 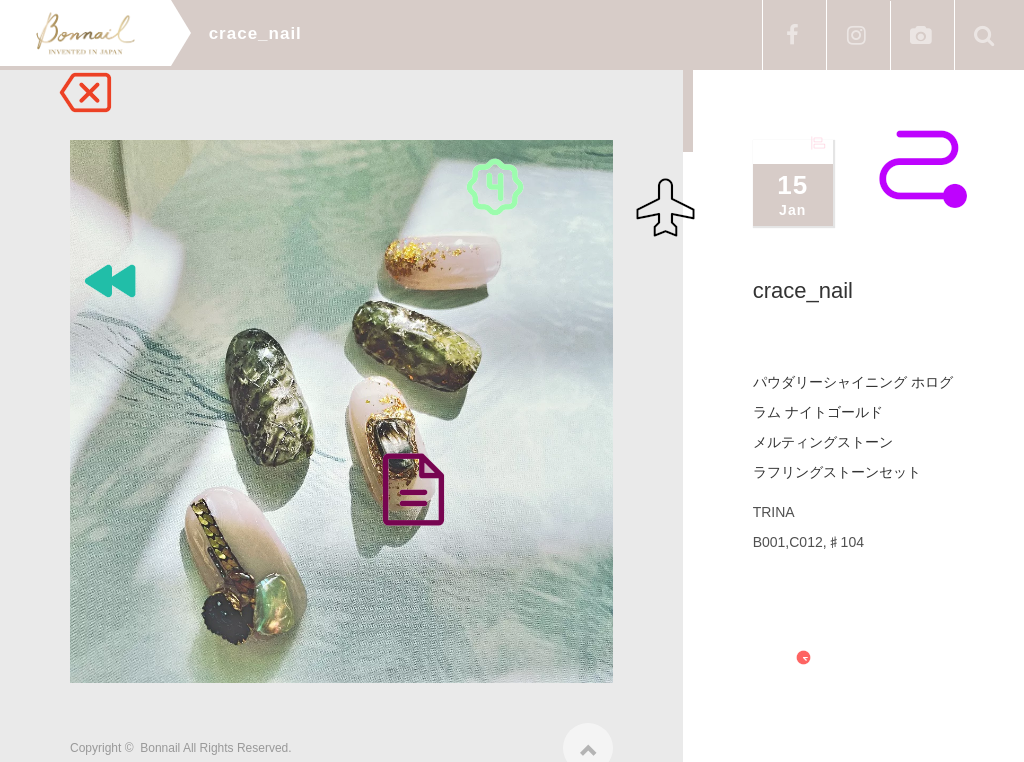 What do you see at coordinates (87, 92) in the screenshot?
I see `delete the last character entered` at bounding box center [87, 92].